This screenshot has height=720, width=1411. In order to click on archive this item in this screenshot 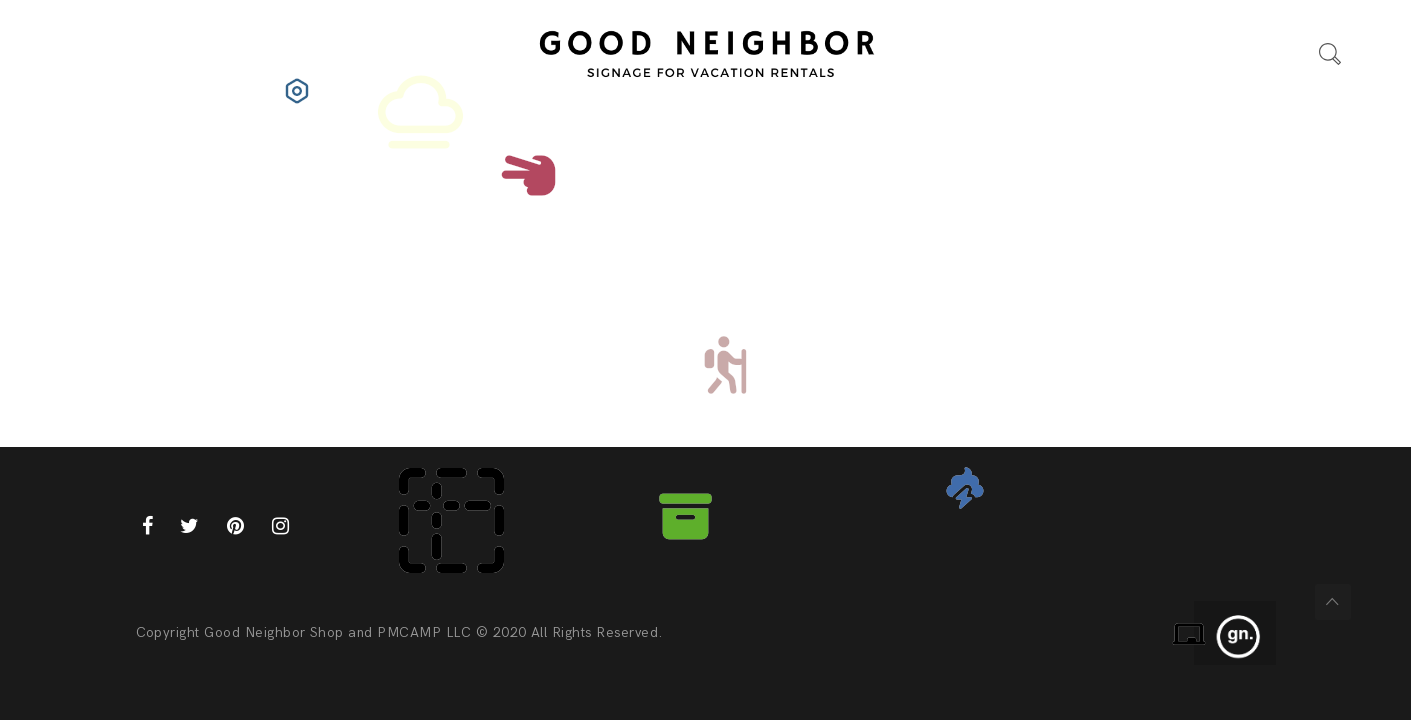, I will do `click(685, 516)`.